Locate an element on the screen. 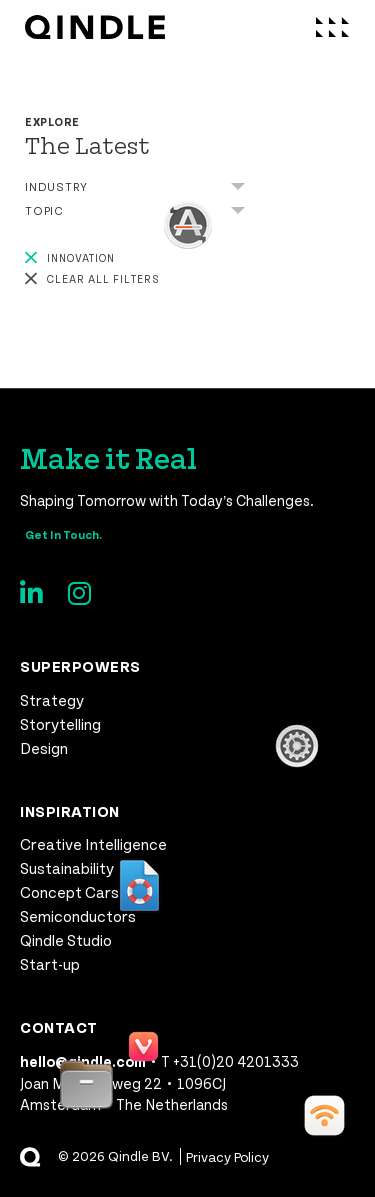 The width and height of the screenshot is (375, 1197). open system preferences is located at coordinates (297, 746).